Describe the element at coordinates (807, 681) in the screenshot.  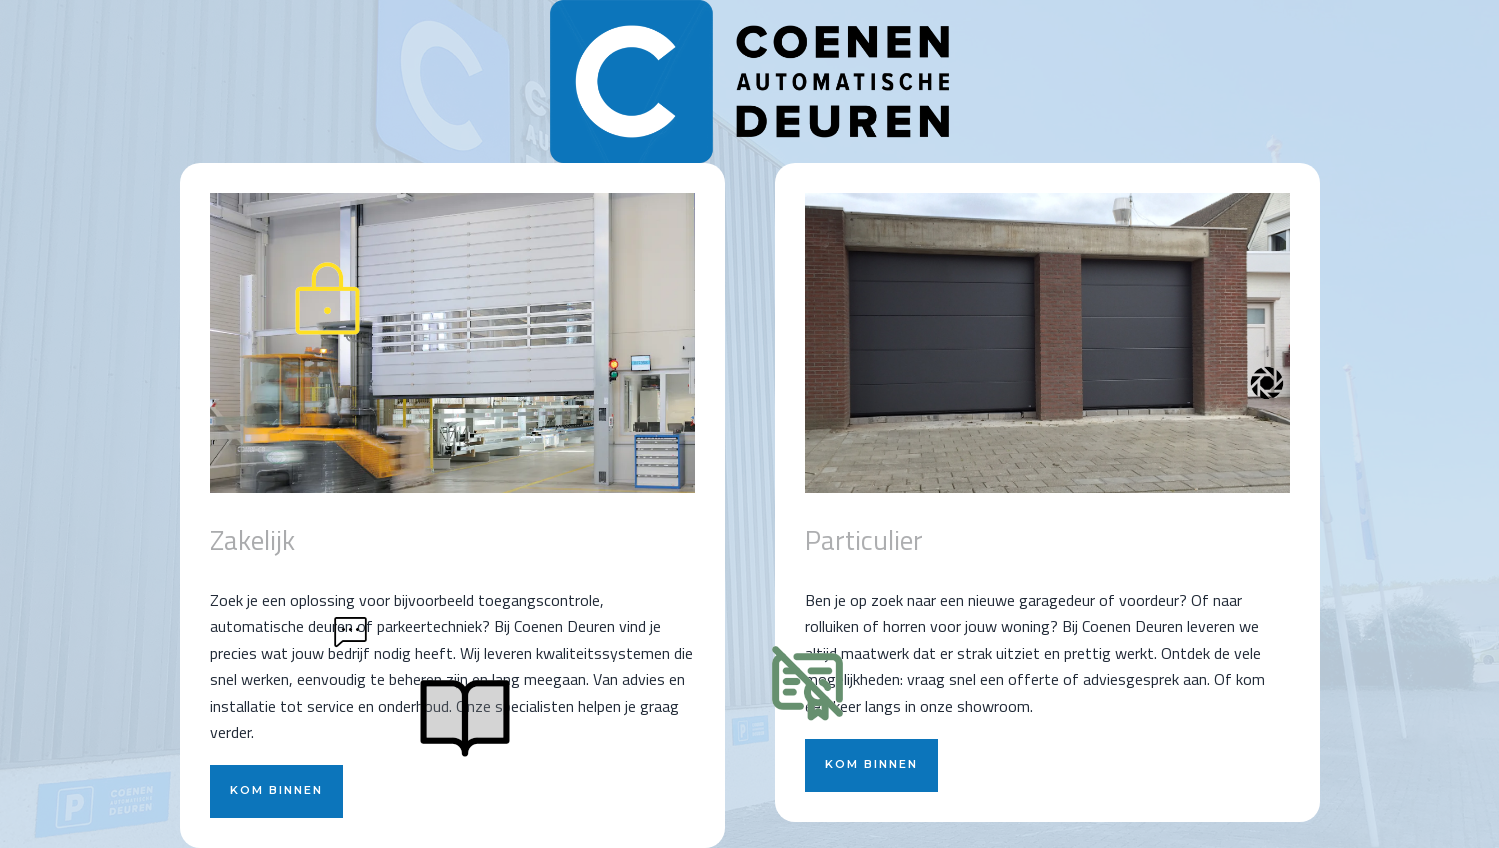
I see `certificate or credential is unavailable` at that location.